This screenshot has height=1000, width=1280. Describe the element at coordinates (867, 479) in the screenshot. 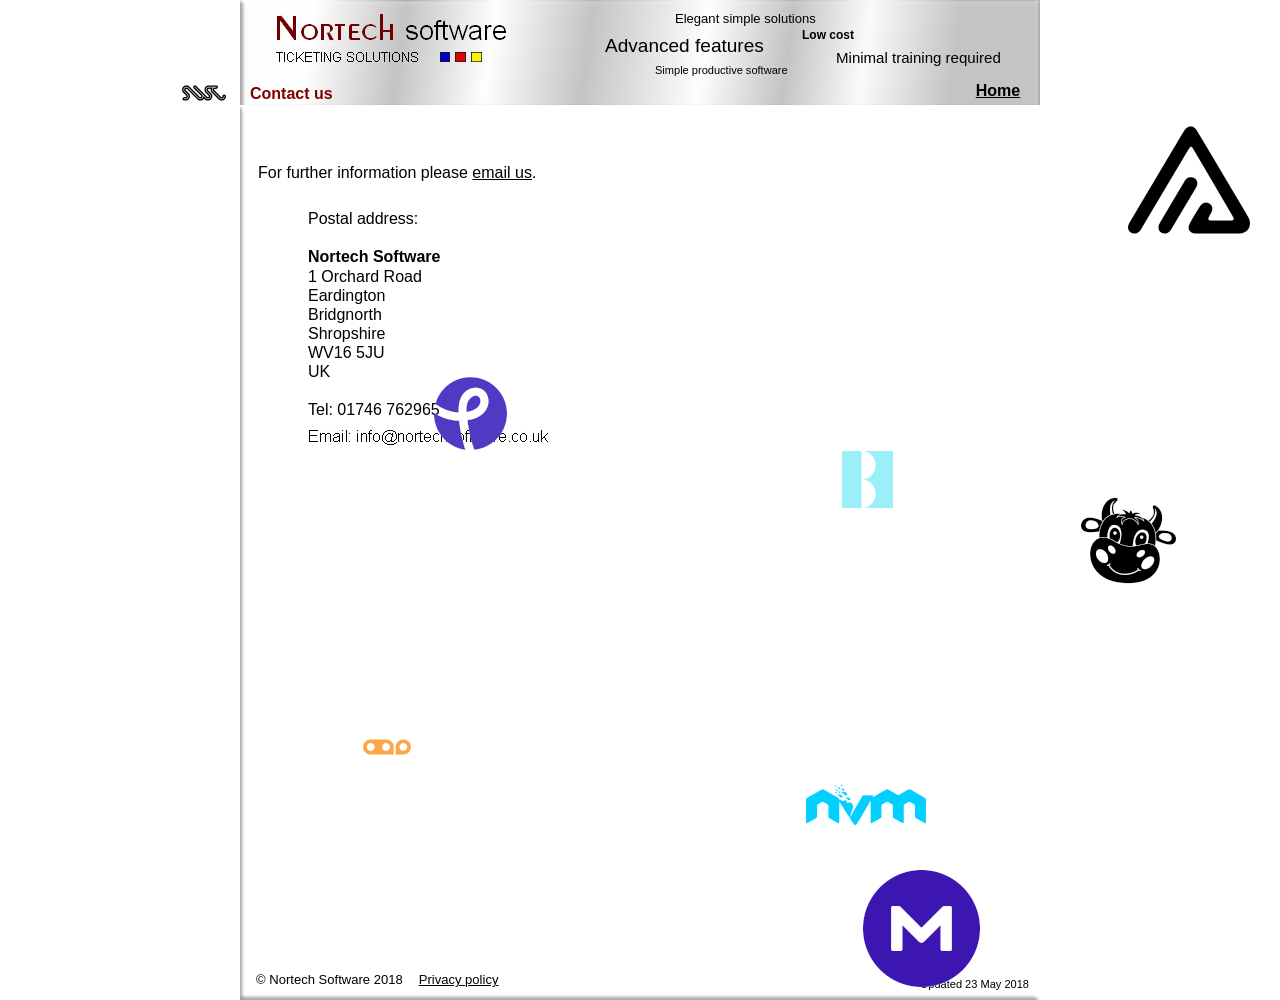

I see `open the Backstage casting app` at that location.